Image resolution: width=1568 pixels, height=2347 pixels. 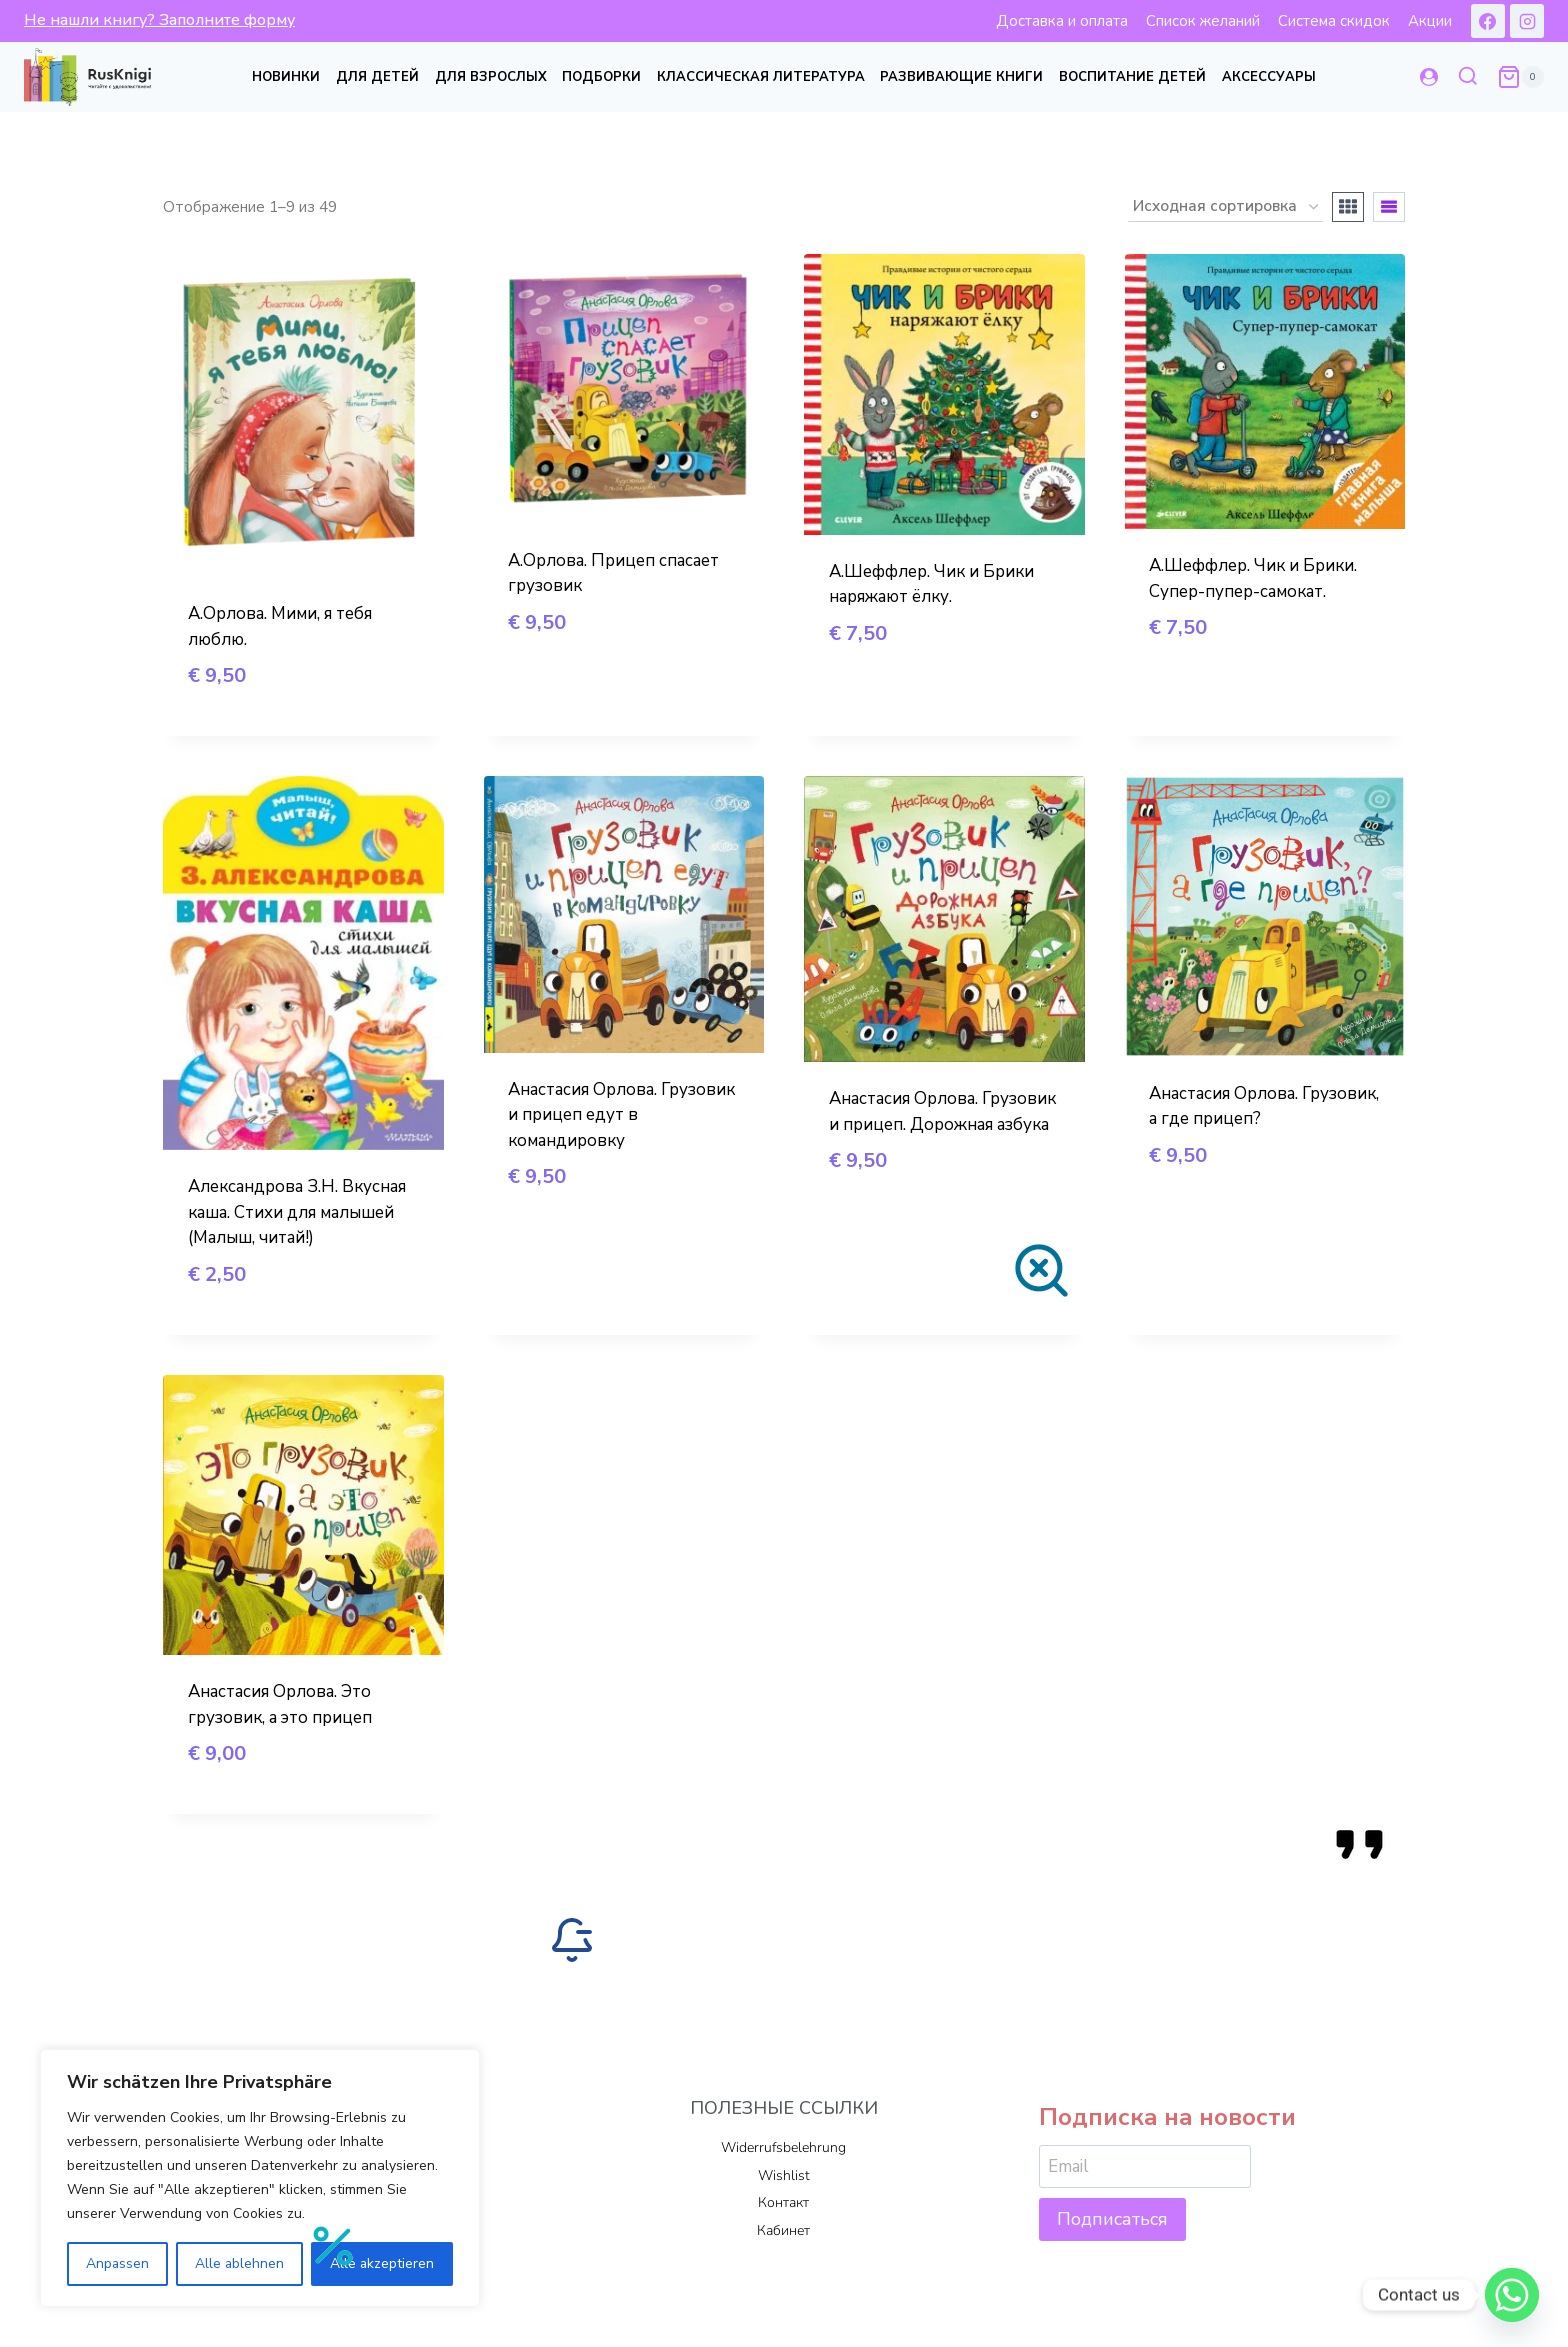 What do you see at coordinates (1359, 1844) in the screenshot?
I see `insert a block quote` at bounding box center [1359, 1844].